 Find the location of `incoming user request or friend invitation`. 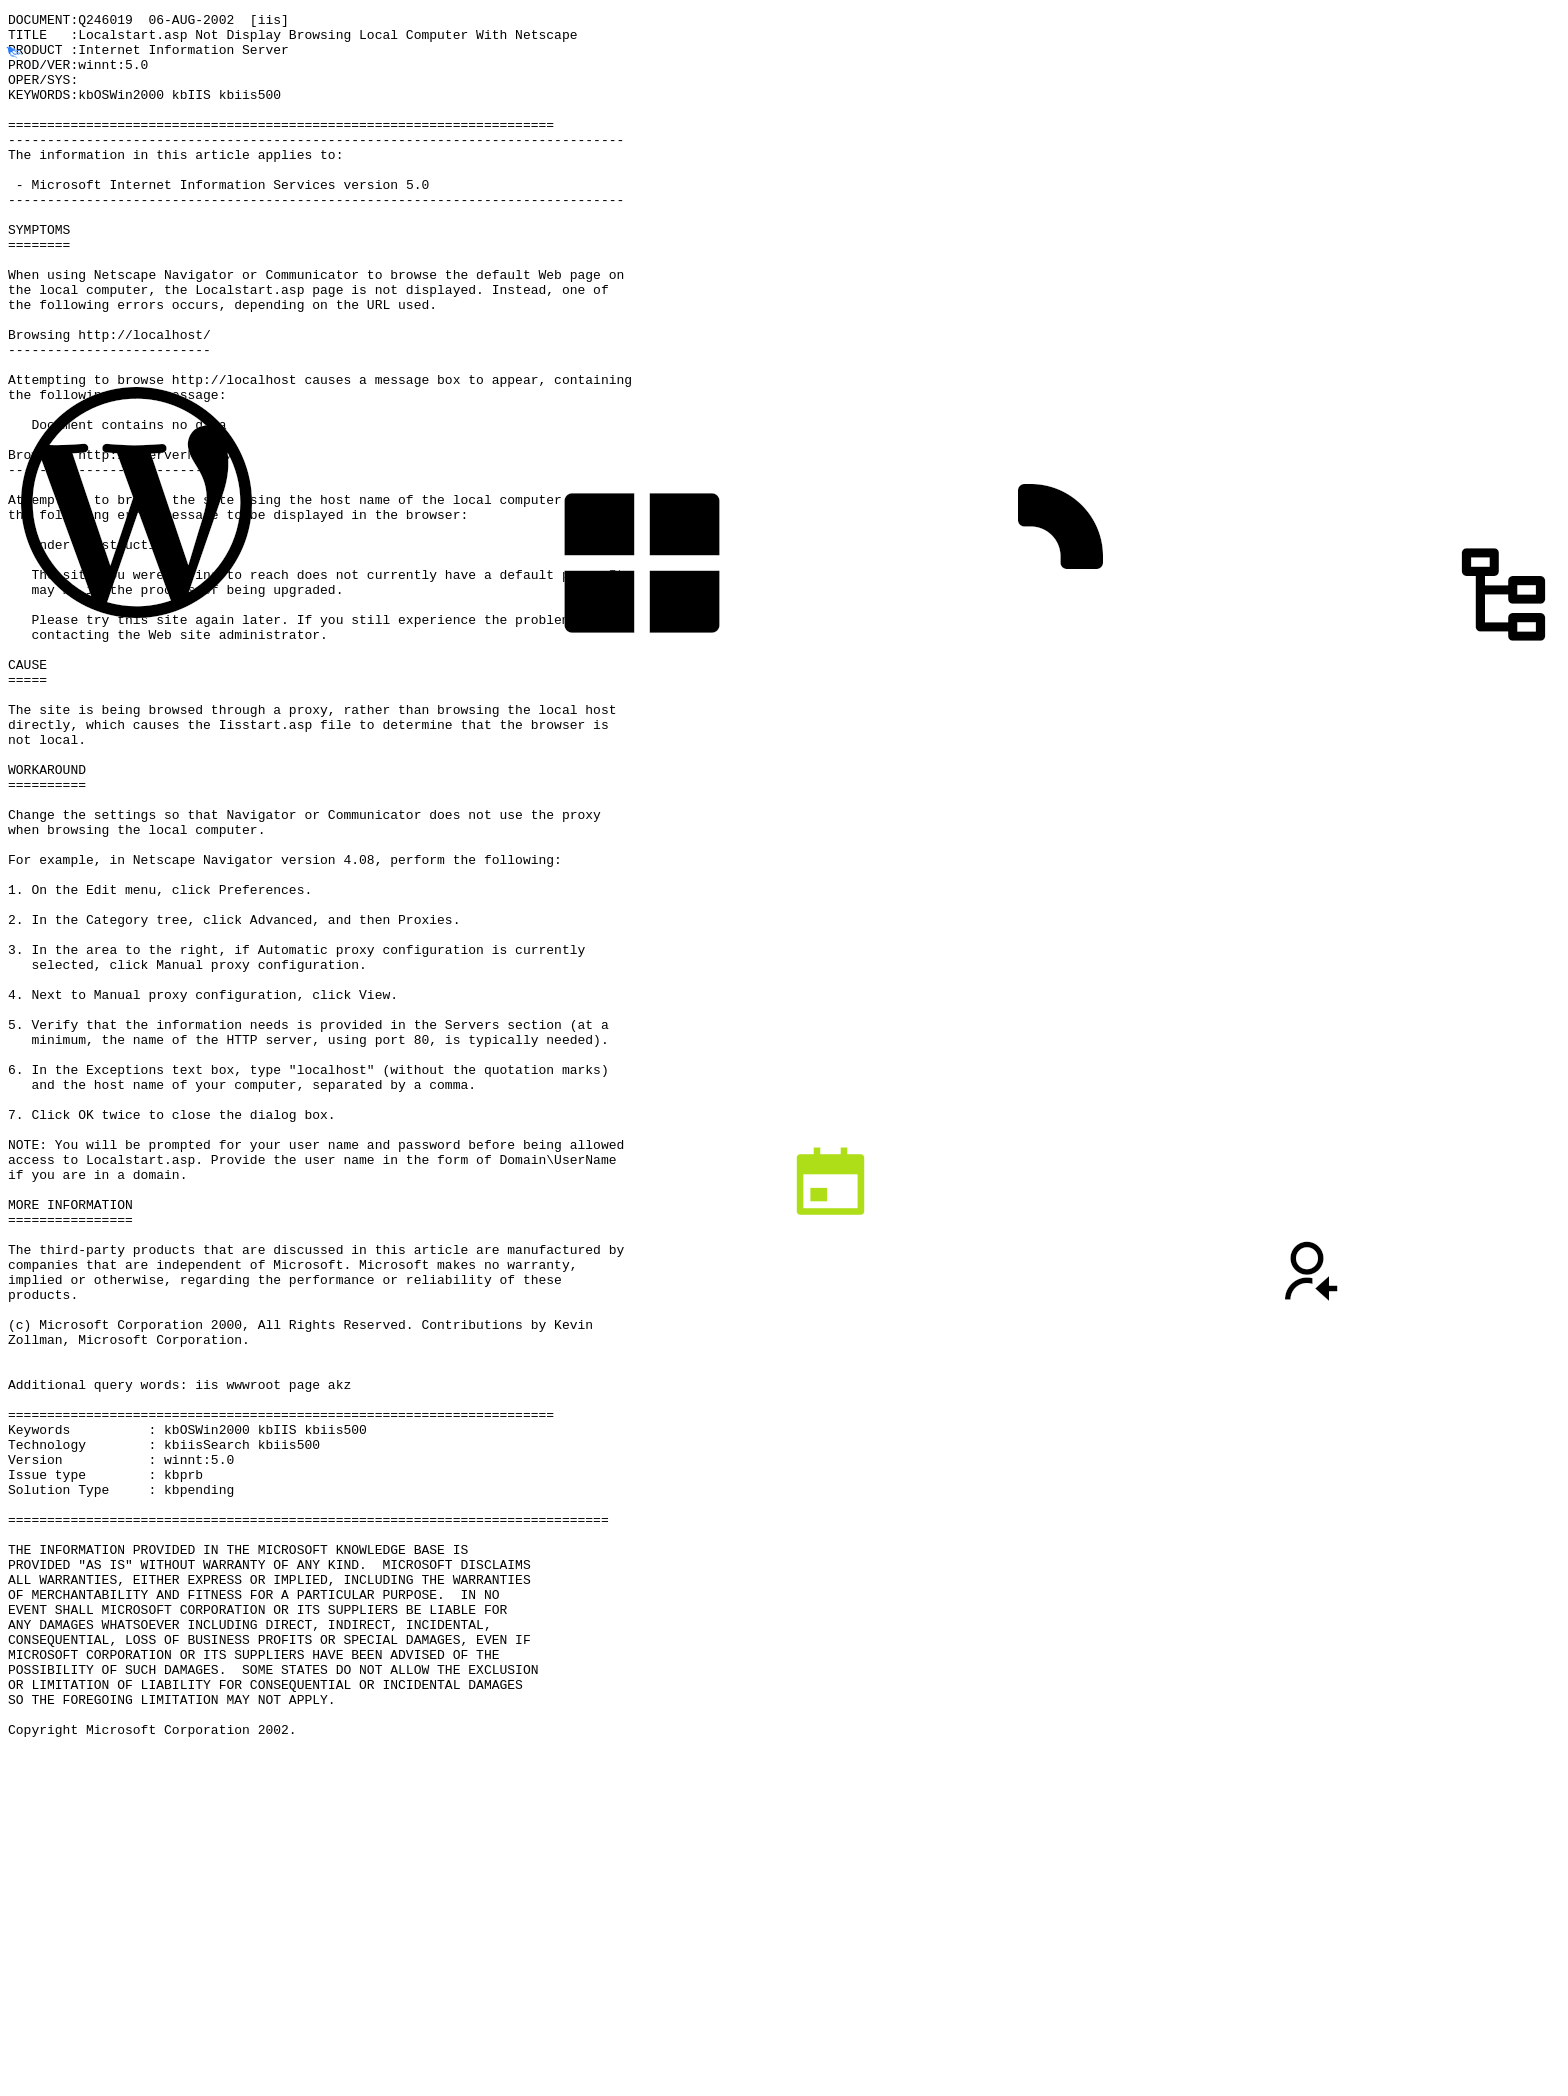

incoming user request or friend invitation is located at coordinates (1307, 1272).